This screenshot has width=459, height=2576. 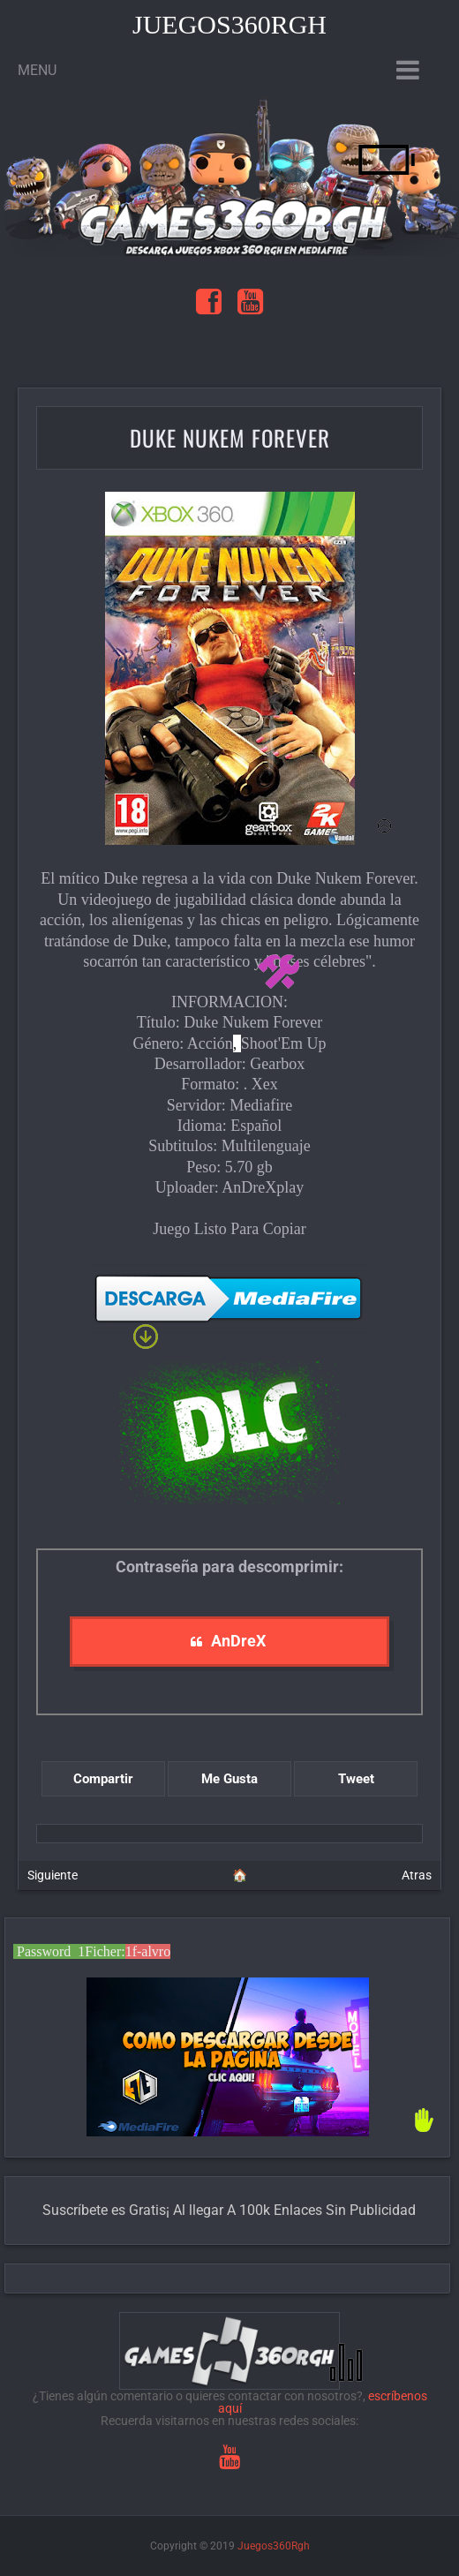 I want to click on scroll to top of page, so click(x=384, y=825).